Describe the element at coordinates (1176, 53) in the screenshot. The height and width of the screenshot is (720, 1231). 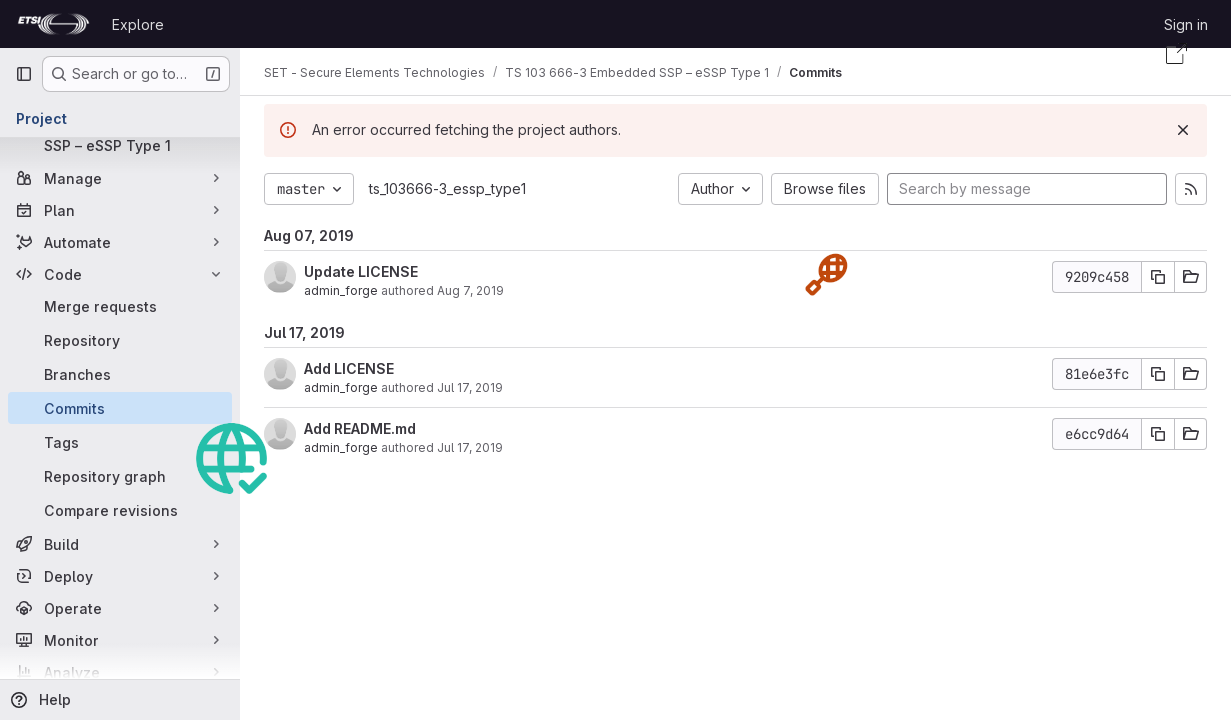
I see `open link in new window or tab` at that location.